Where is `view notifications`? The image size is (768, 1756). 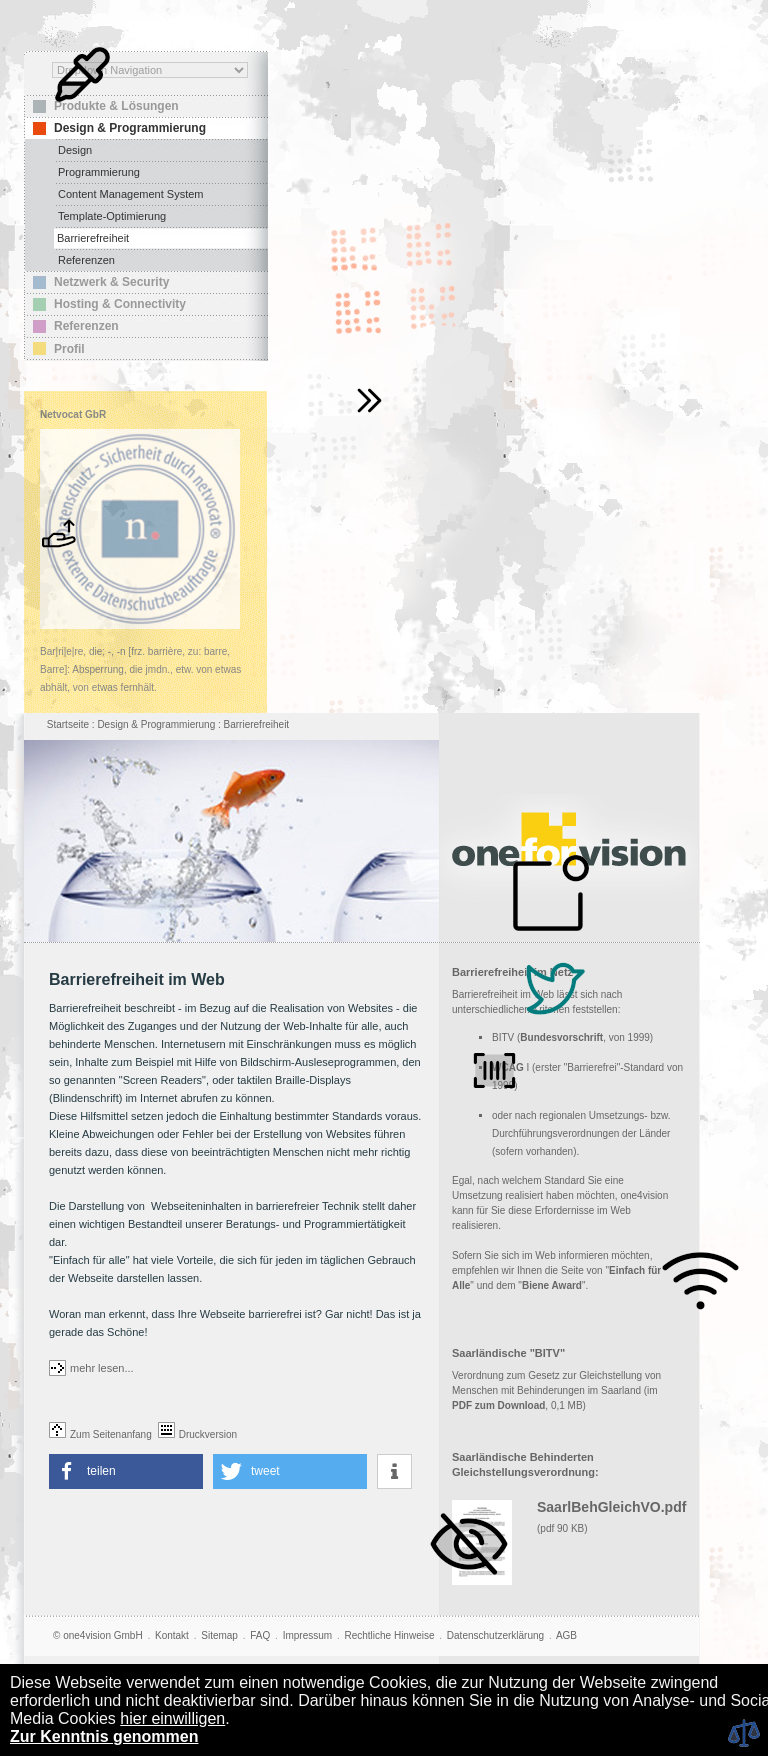 view notifications is located at coordinates (549, 894).